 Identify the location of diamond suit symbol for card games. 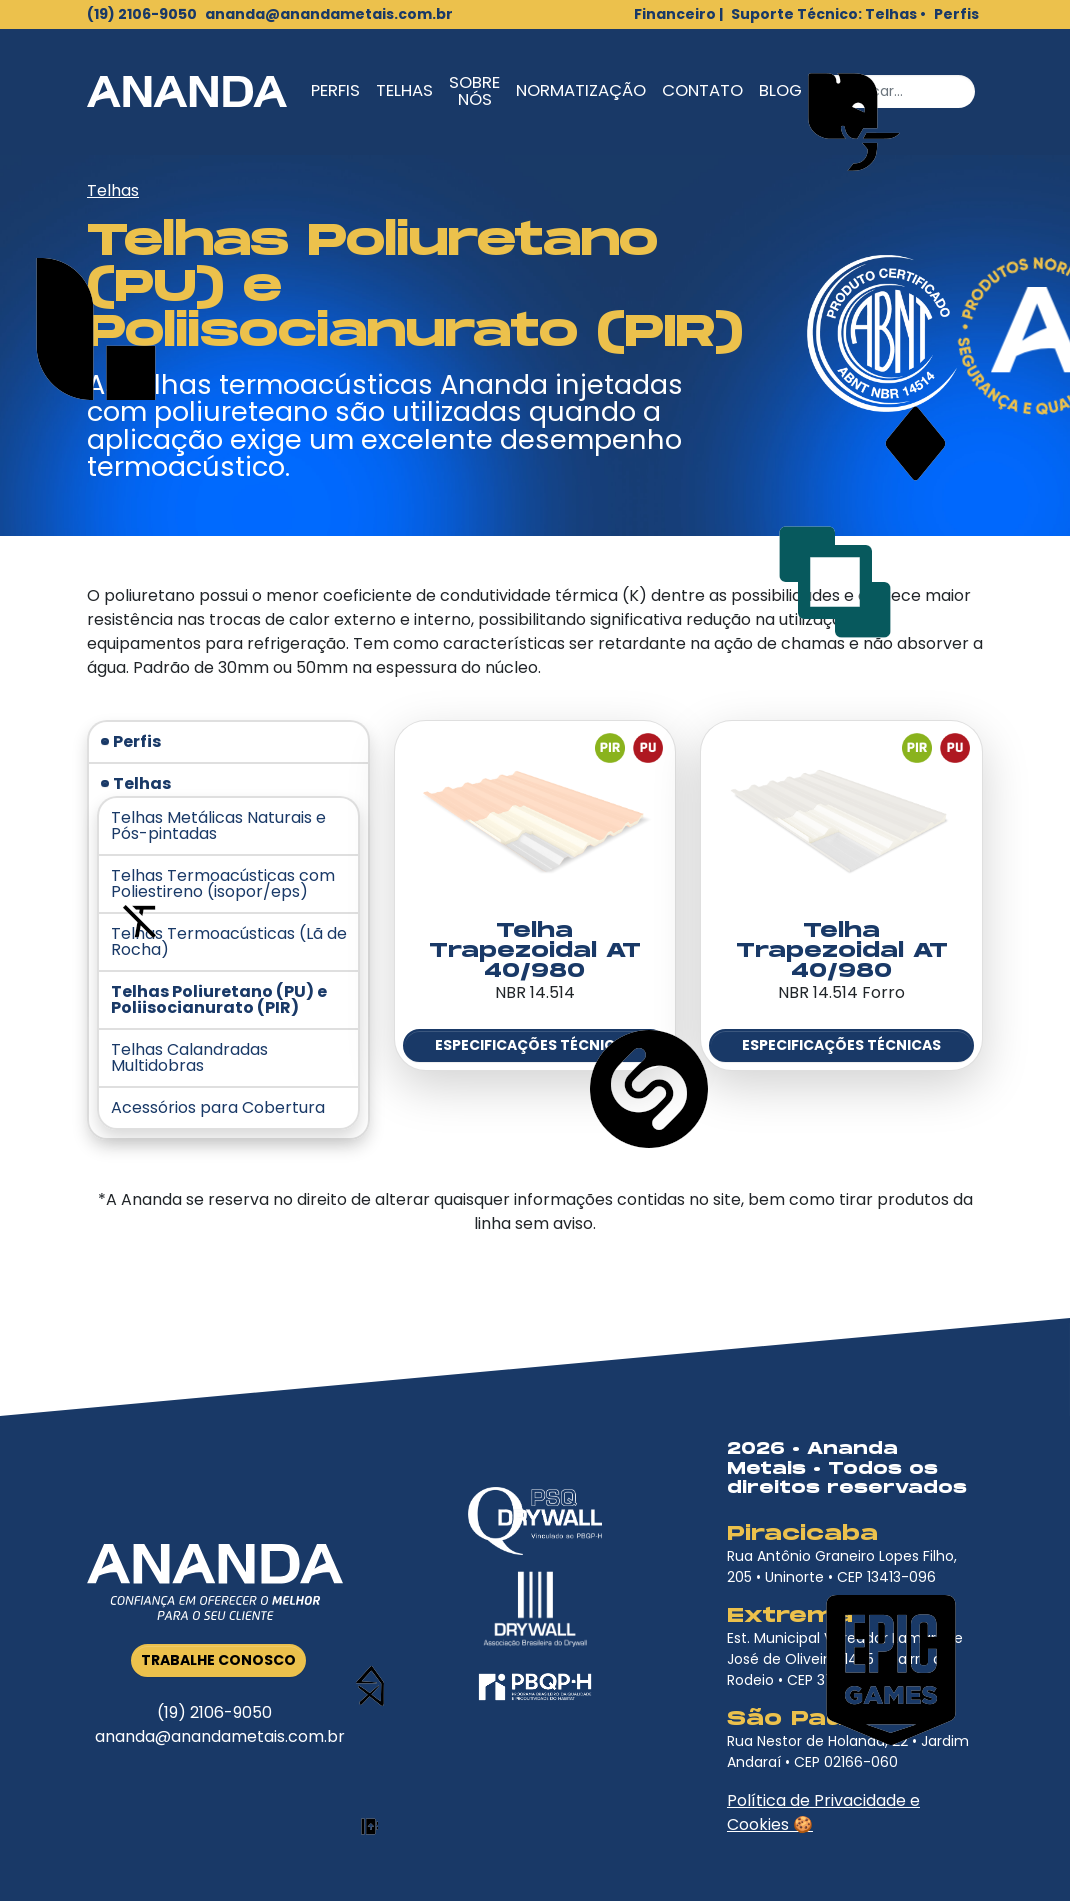
(915, 443).